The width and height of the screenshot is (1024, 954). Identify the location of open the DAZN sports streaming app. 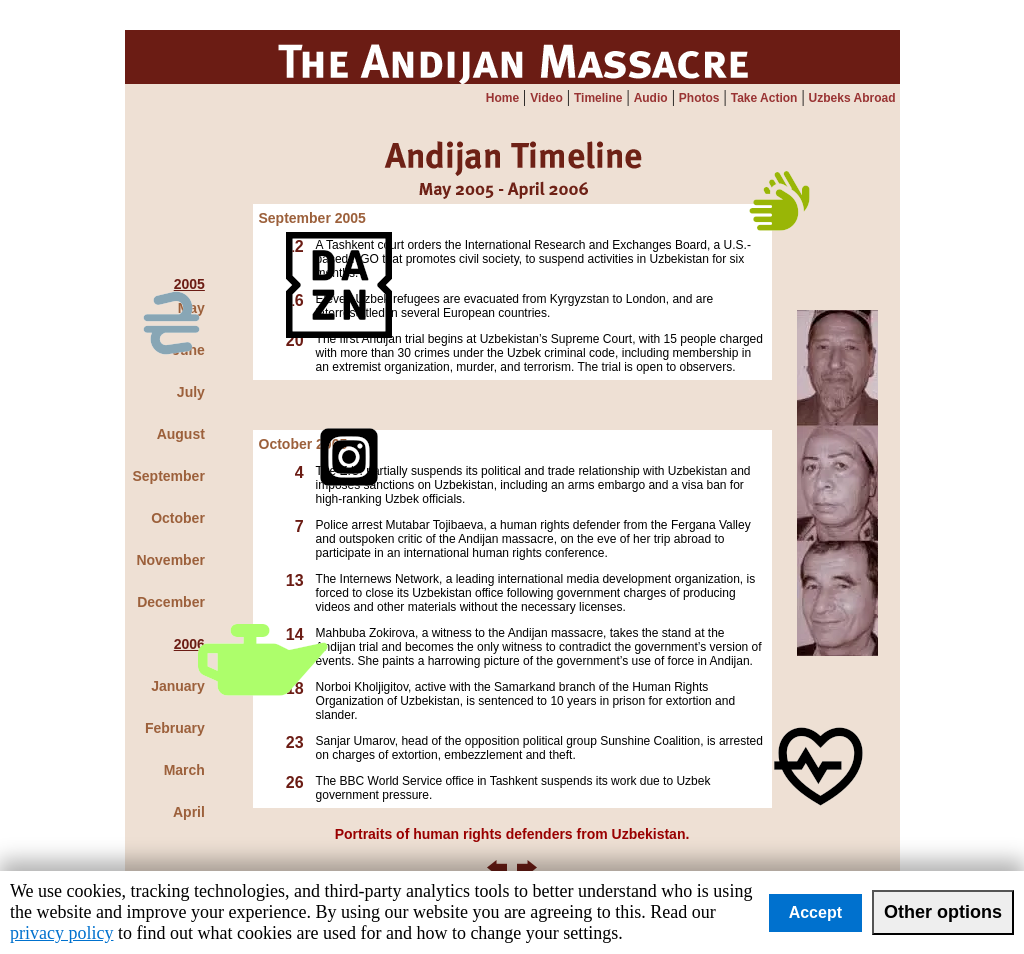
(339, 285).